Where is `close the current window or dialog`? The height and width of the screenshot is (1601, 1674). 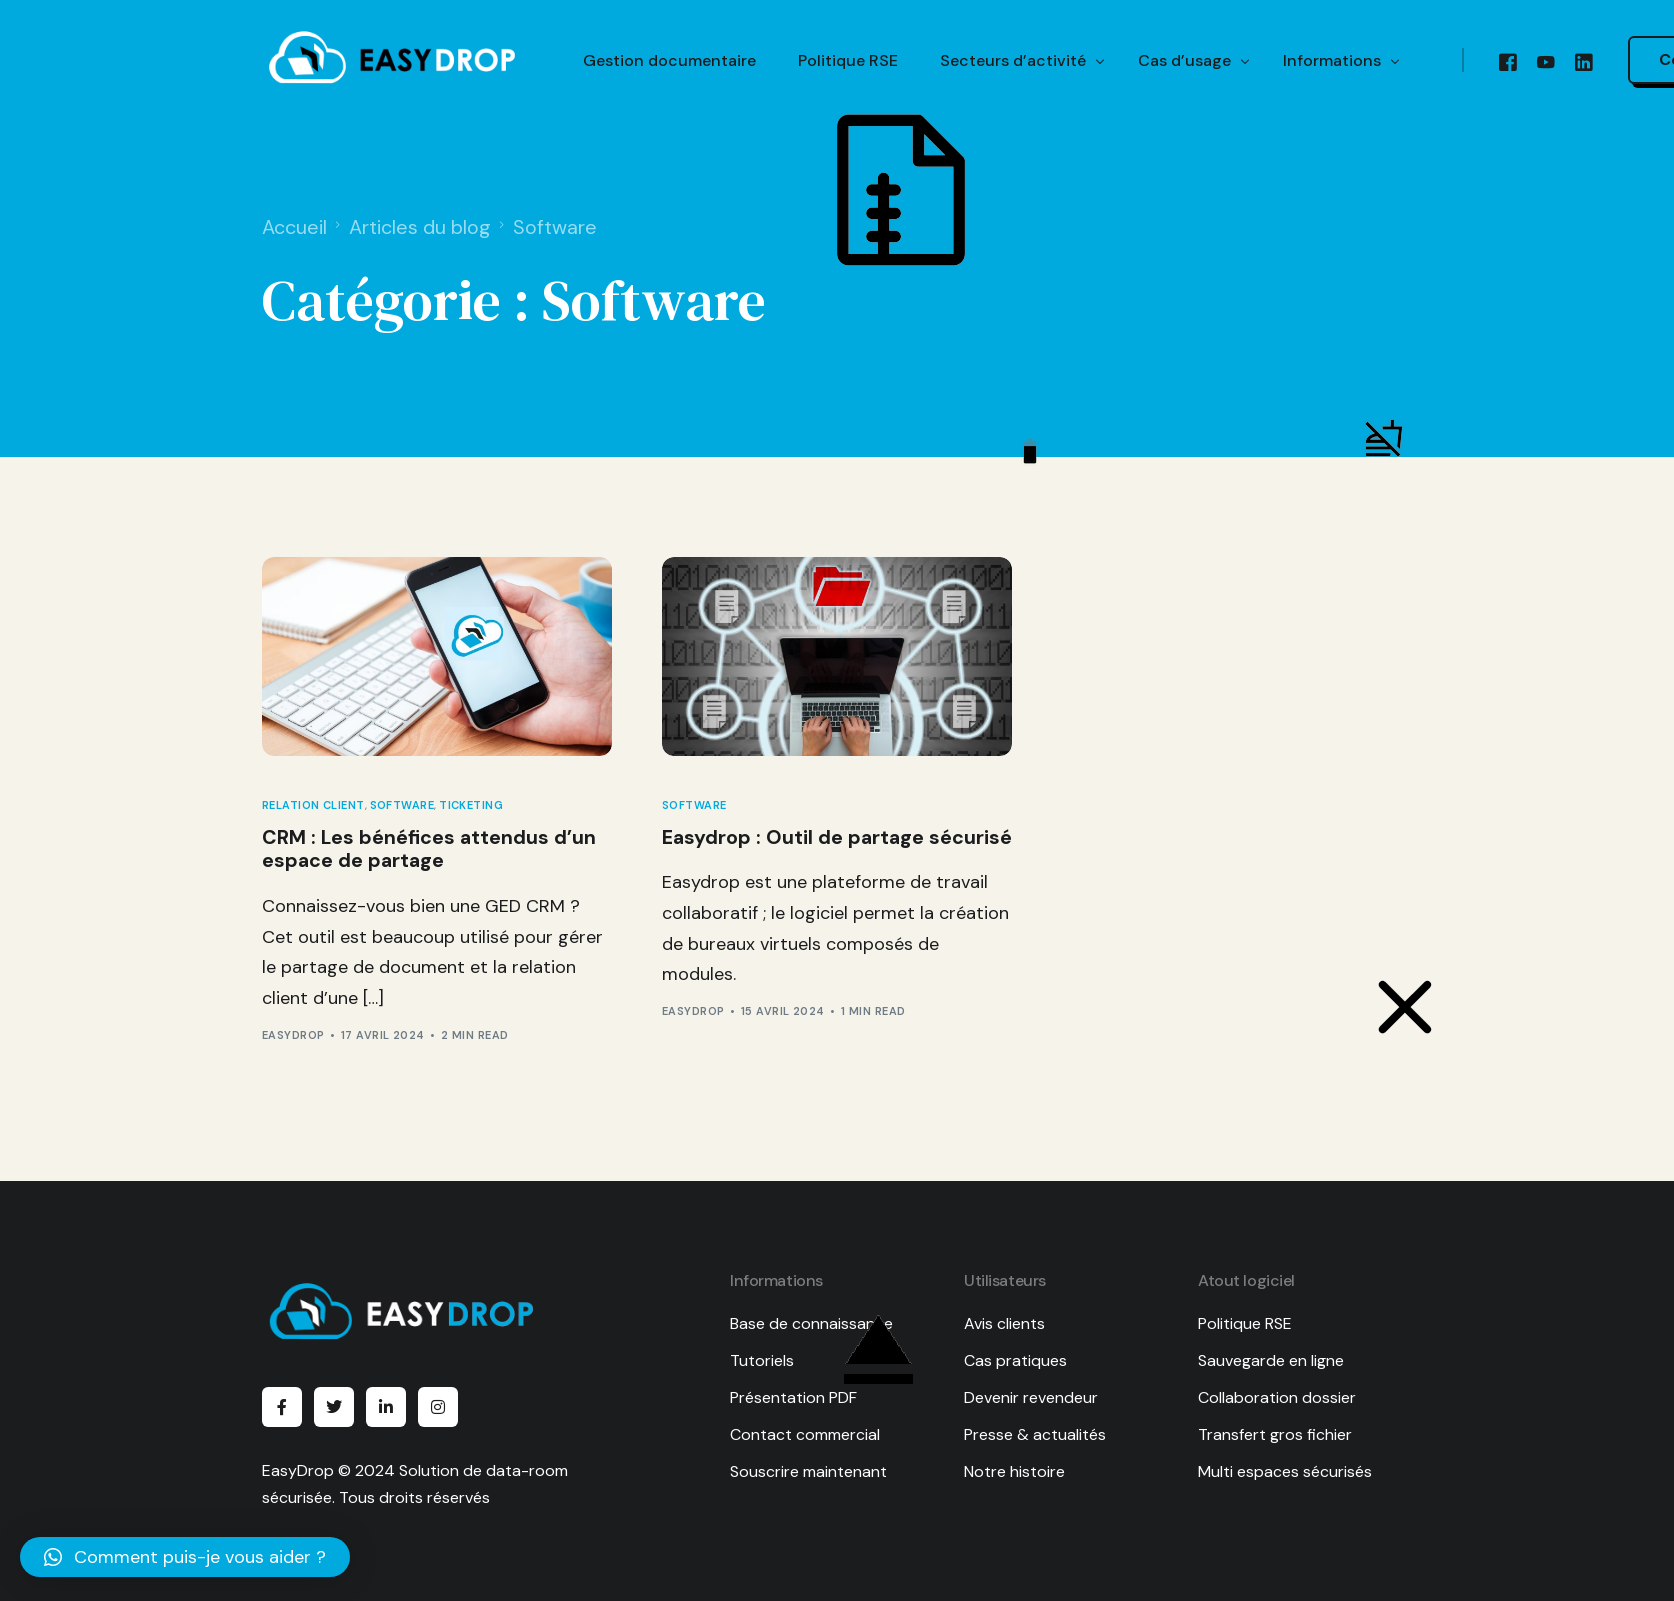
close the current window or dialog is located at coordinates (1405, 1007).